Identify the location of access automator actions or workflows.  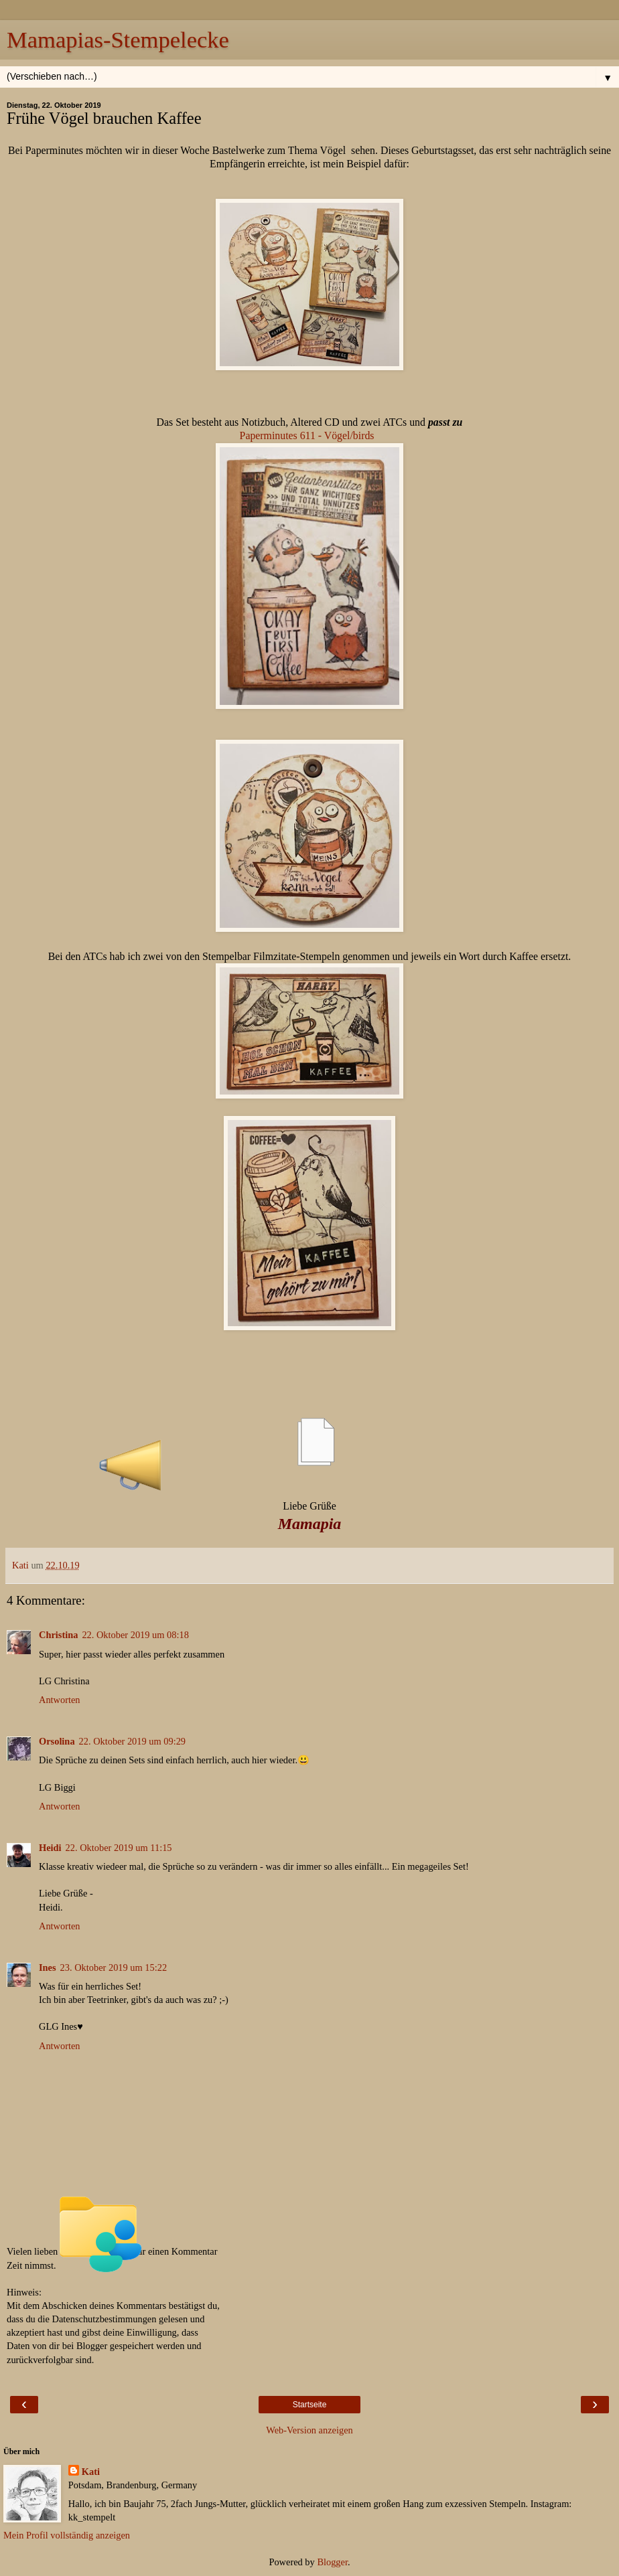
(131, 1464).